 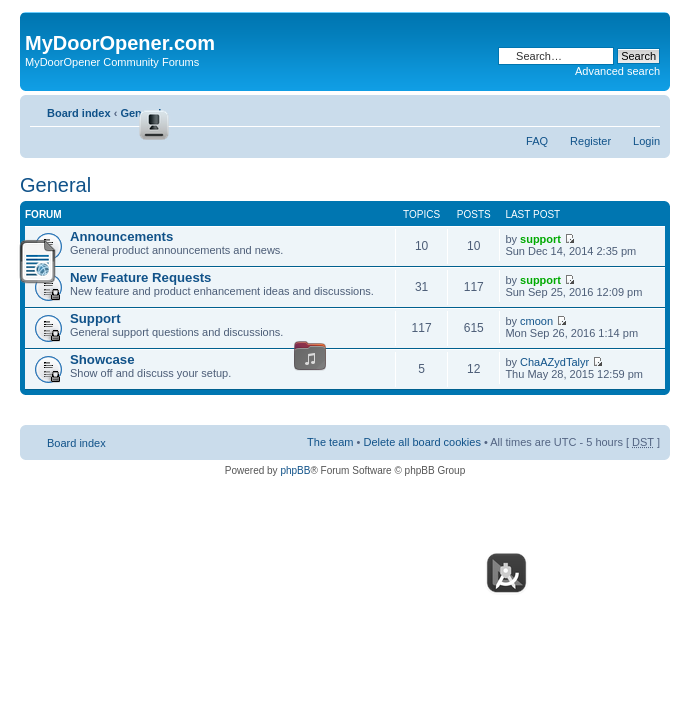 I want to click on open system accessories or utility applications, so click(x=506, y=573).